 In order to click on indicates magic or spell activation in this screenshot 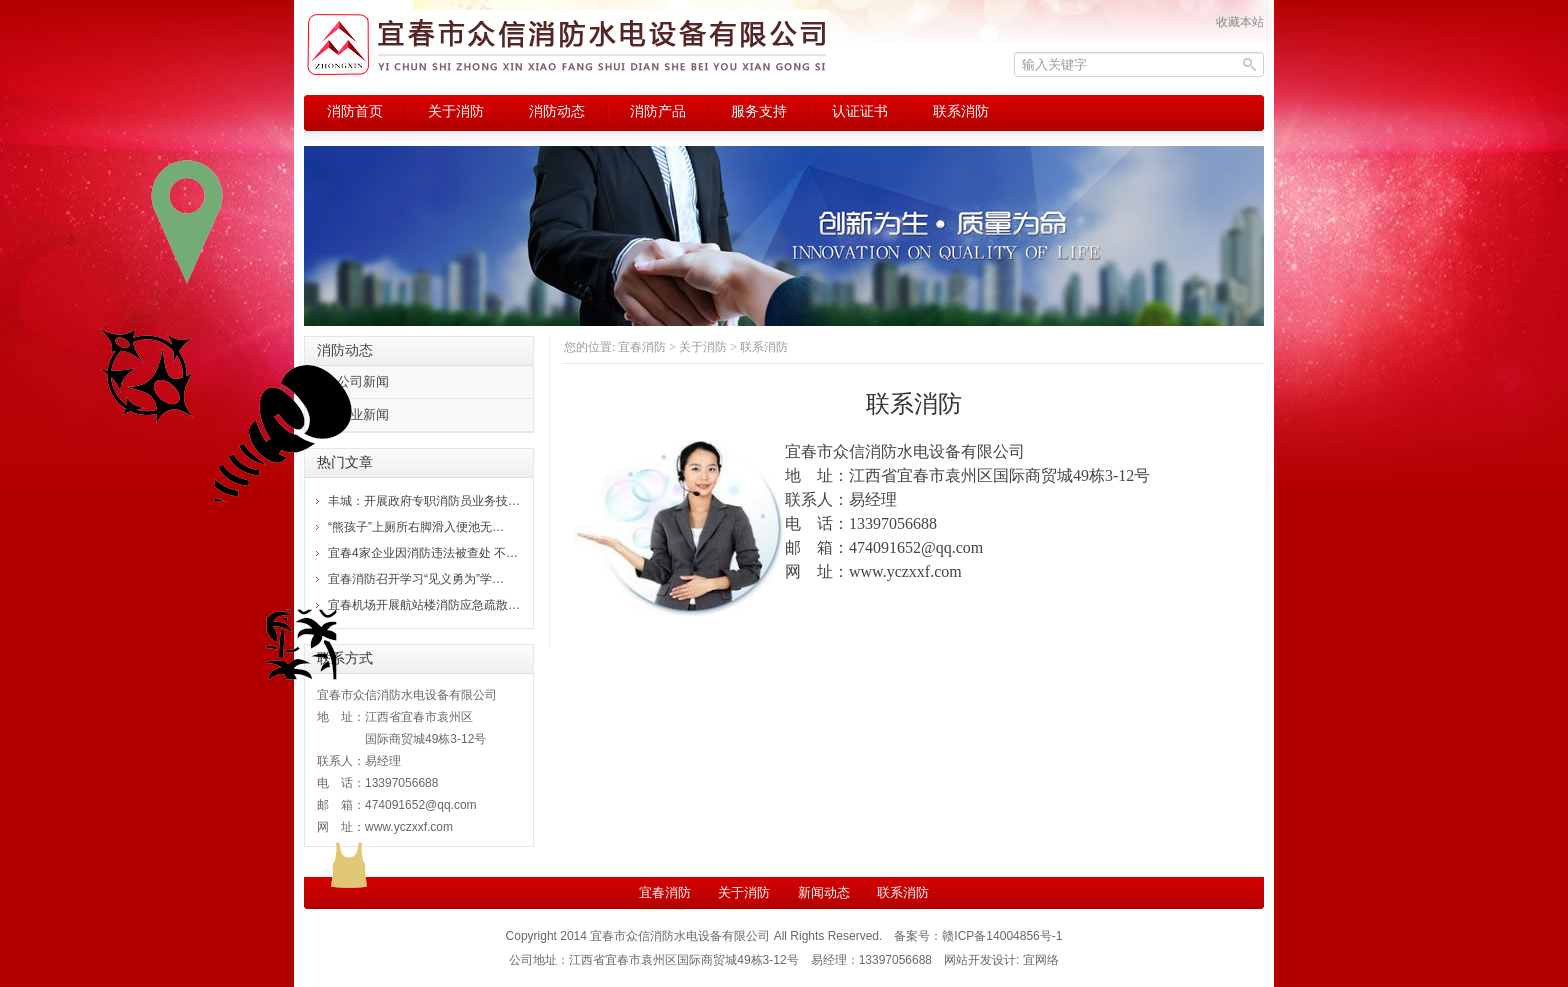, I will do `click(146, 374)`.